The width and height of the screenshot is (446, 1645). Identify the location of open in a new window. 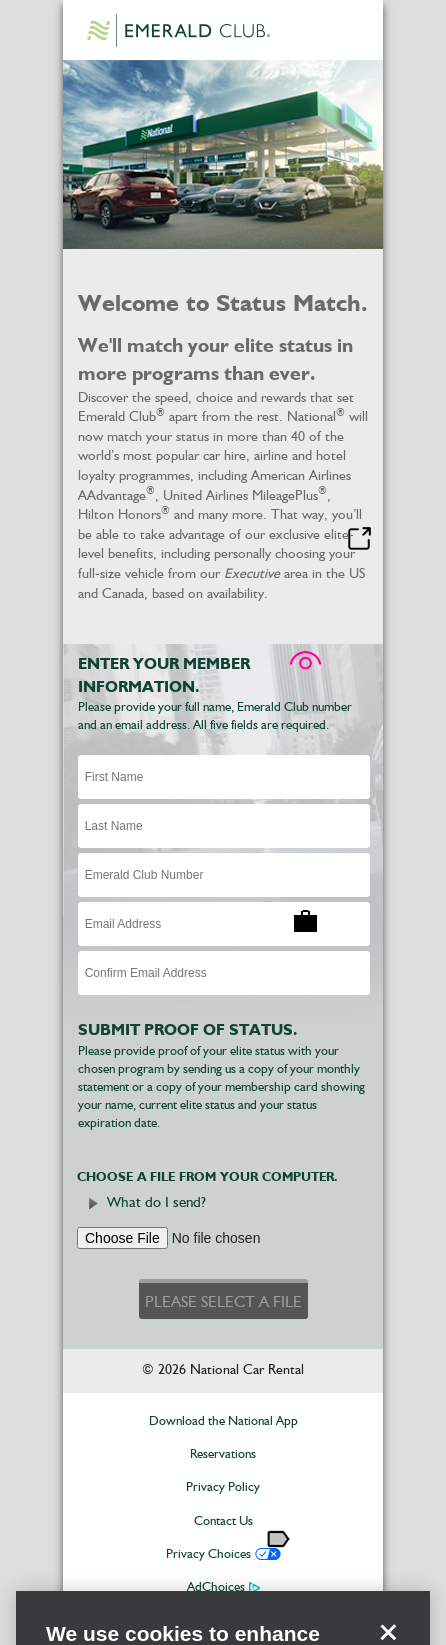
(359, 539).